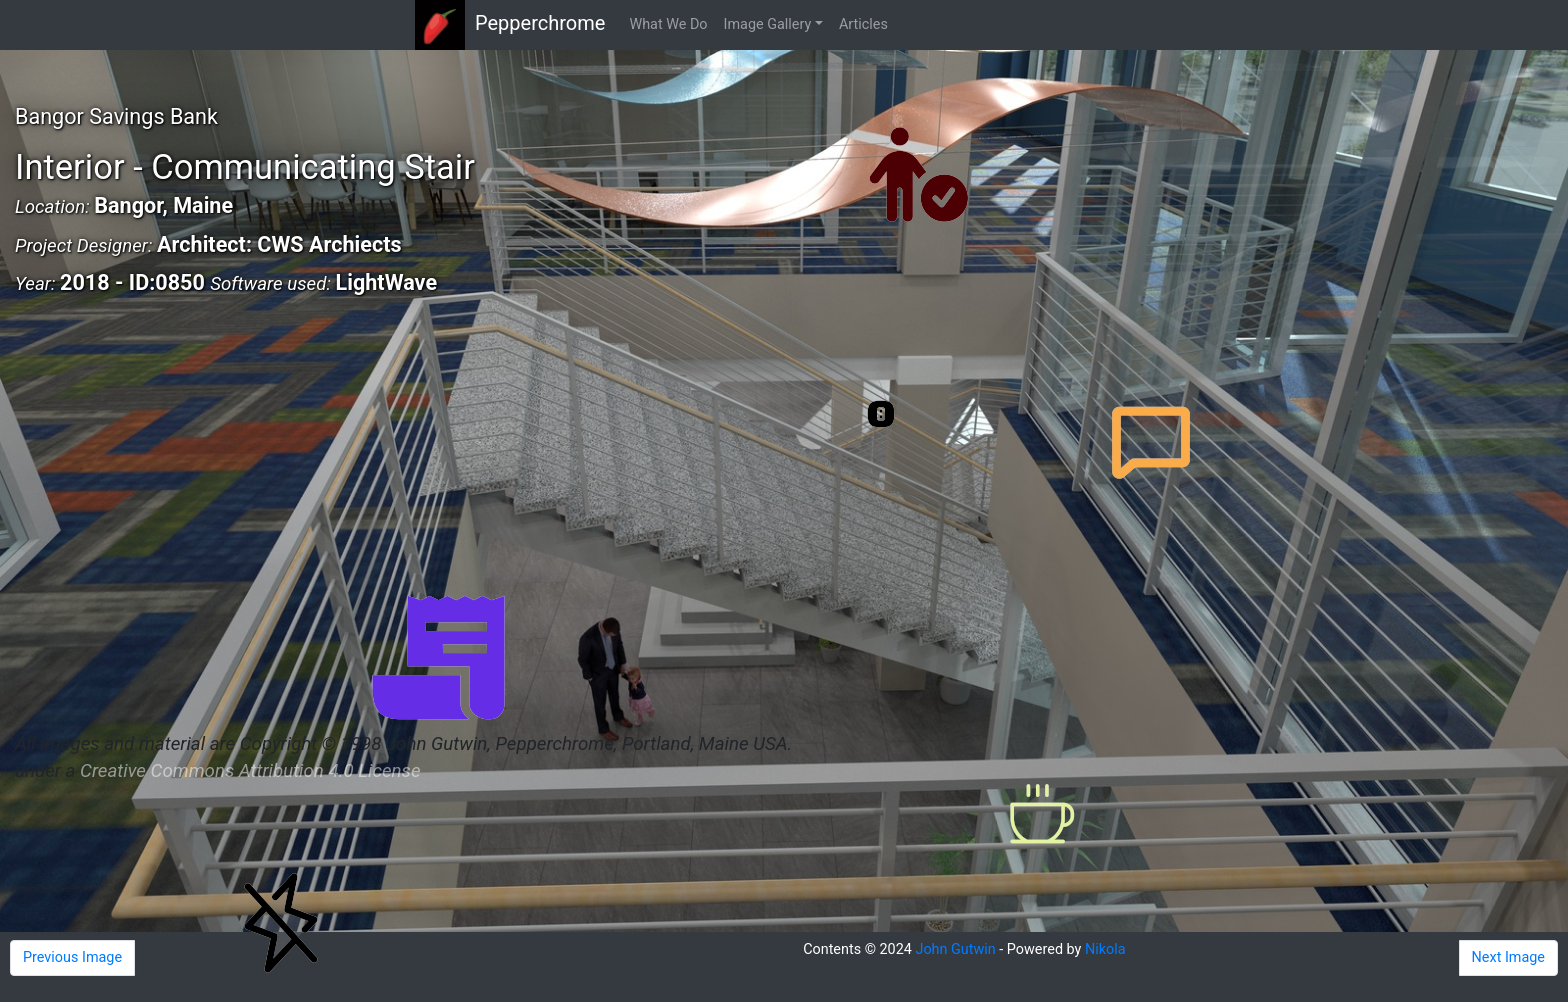  Describe the element at coordinates (915, 174) in the screenshot. I see `user profile verified` at that location.